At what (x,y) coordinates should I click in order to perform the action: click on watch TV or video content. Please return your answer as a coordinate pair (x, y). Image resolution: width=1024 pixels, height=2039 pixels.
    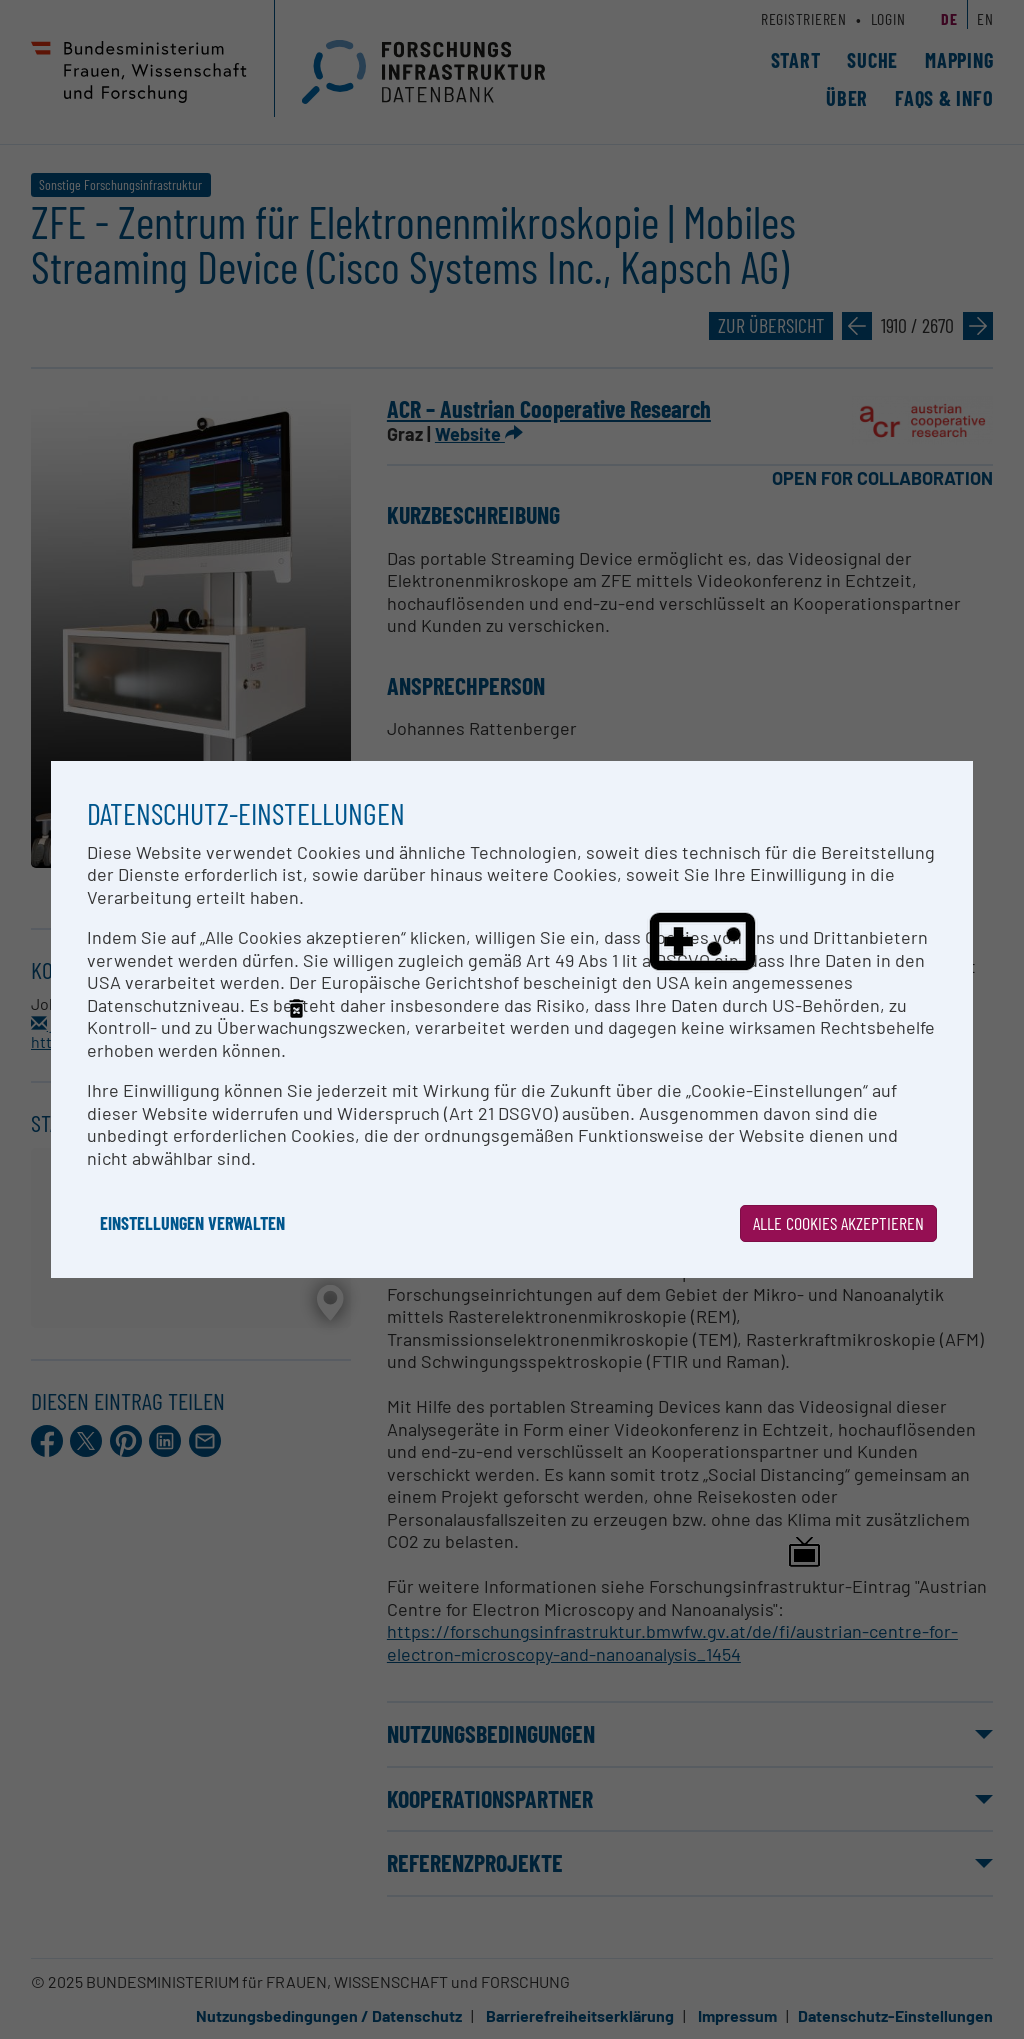
    Looking at the image, I should click on (804, 1553).